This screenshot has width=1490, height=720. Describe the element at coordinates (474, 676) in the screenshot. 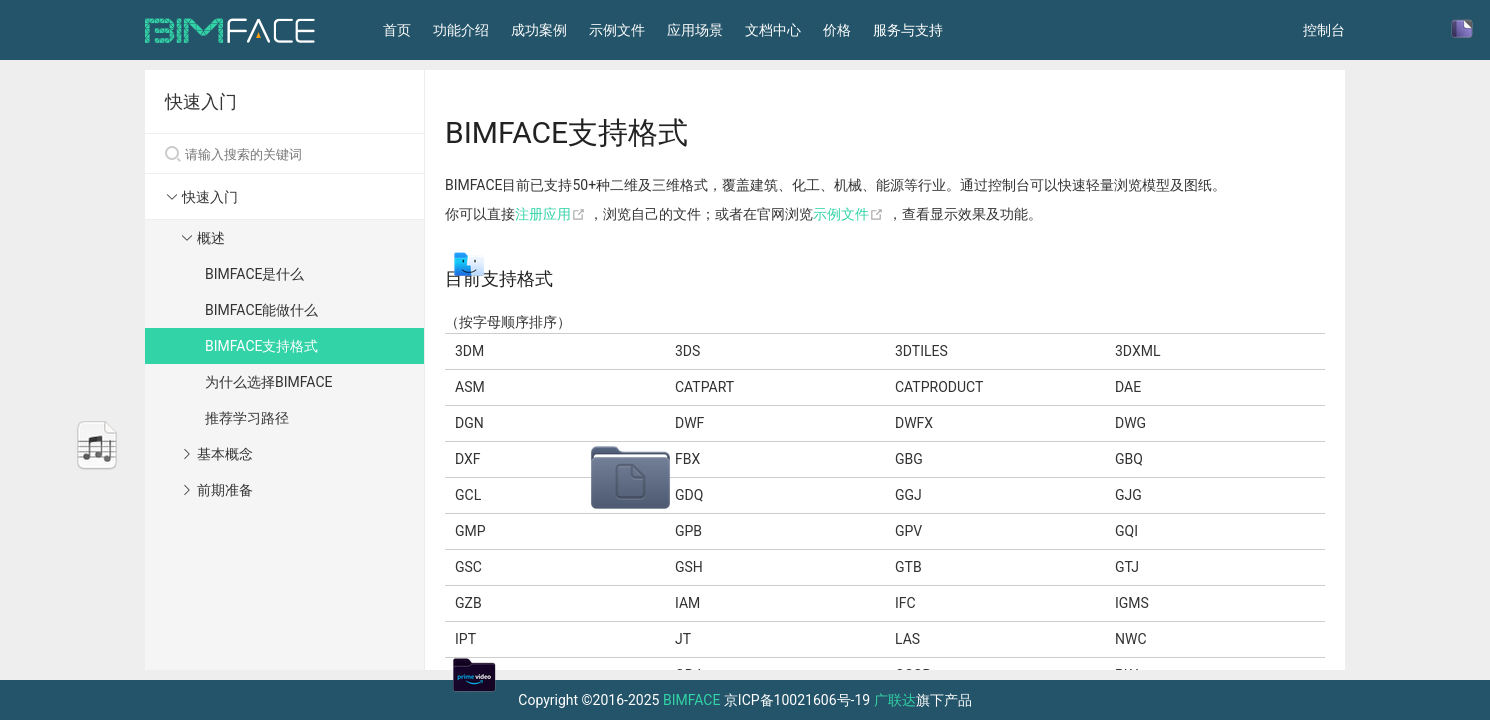

I see `folder containing prime video downloads or media` at that location.